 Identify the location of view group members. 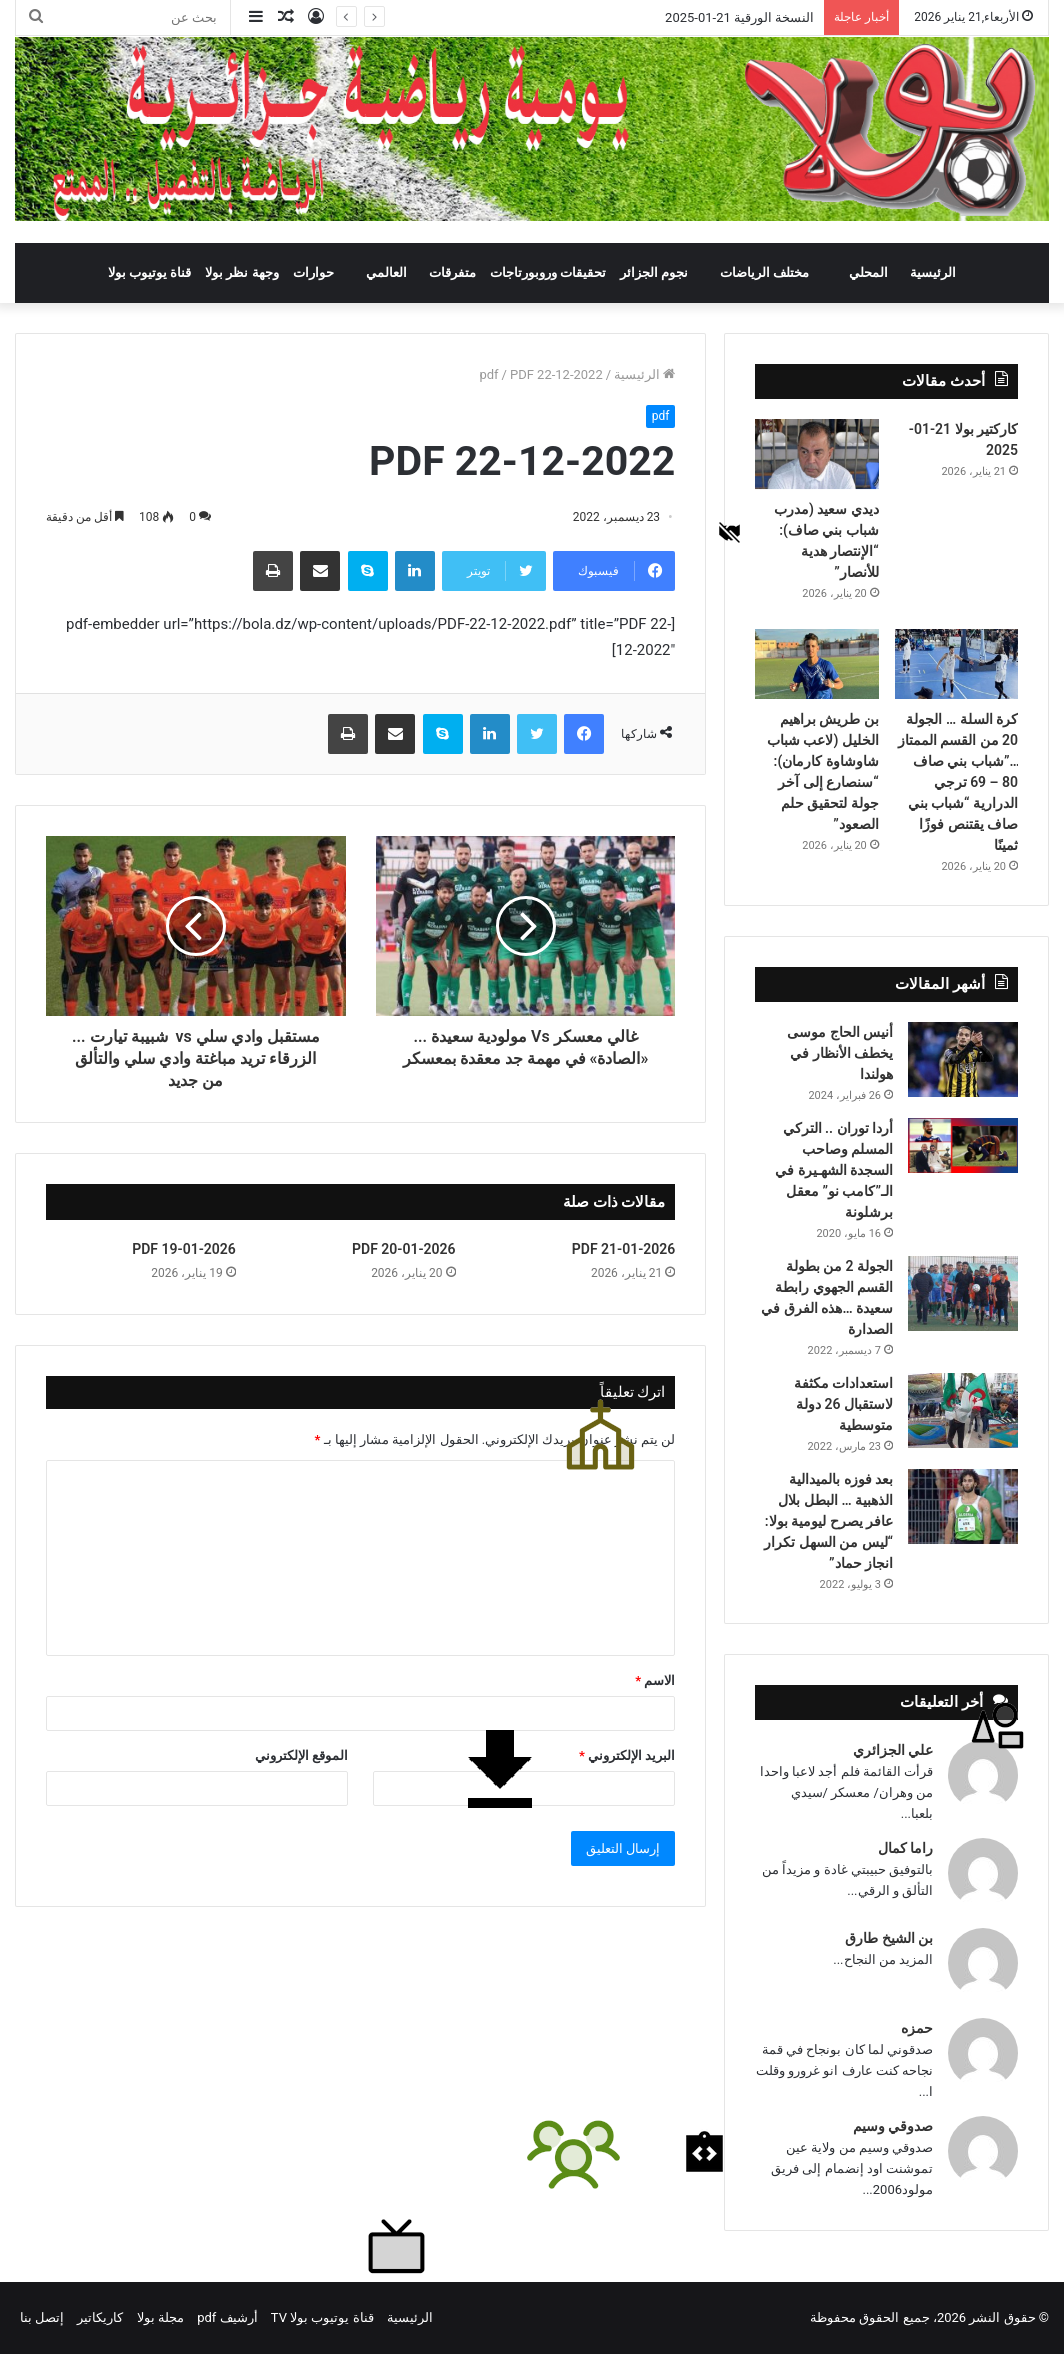
(573, 2151).